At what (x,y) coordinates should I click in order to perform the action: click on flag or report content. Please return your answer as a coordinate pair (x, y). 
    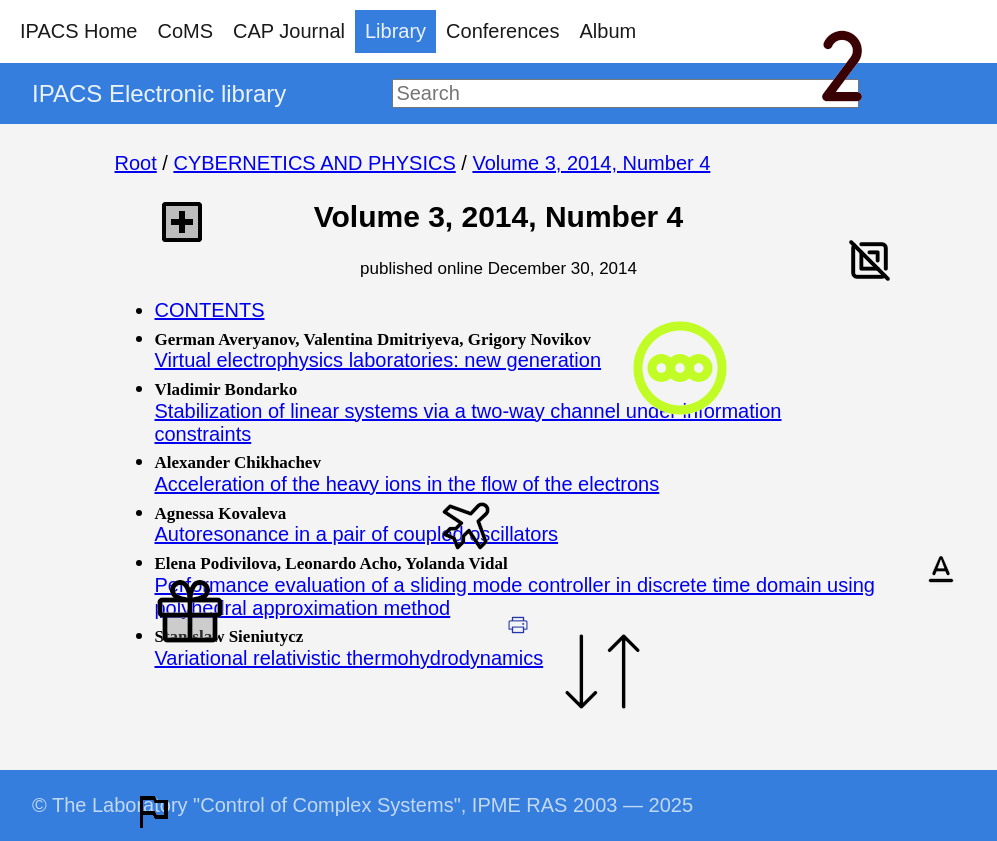
    Looking at the image, I should click on (153, 811).